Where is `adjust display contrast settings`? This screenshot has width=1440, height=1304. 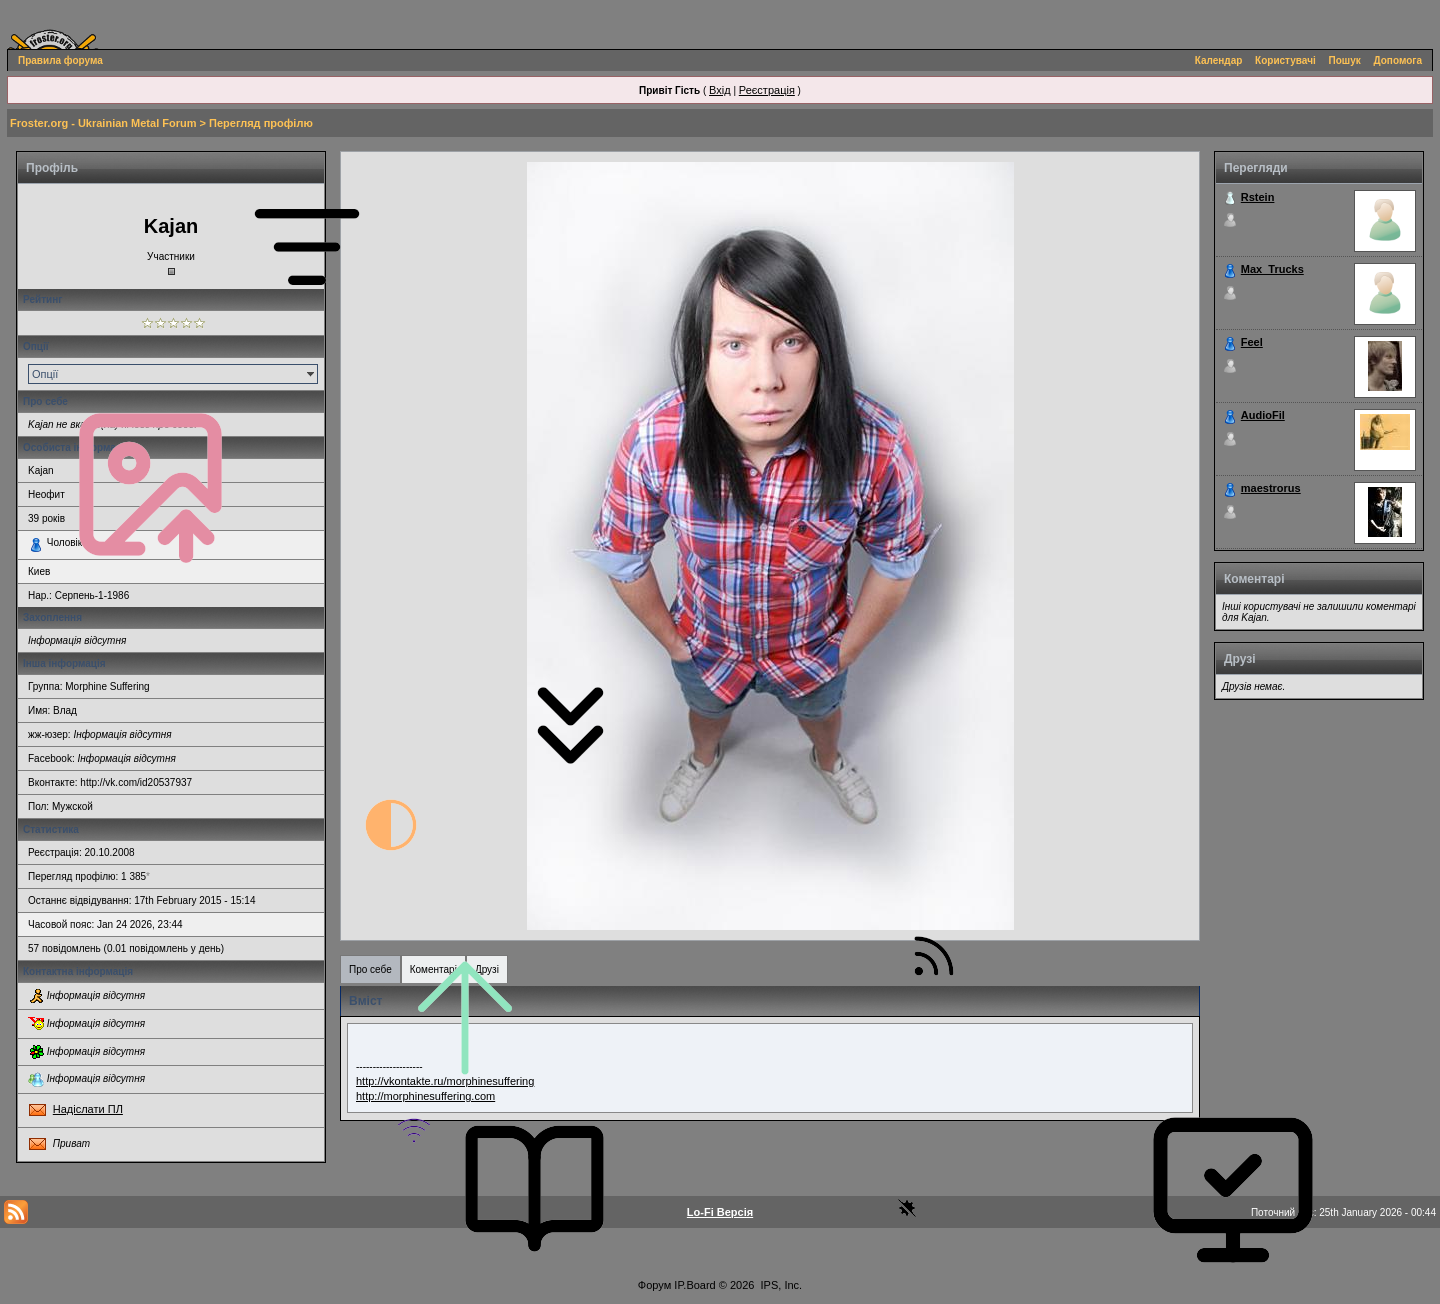
adjust display contrast settings is located at coordinates (391, 825).